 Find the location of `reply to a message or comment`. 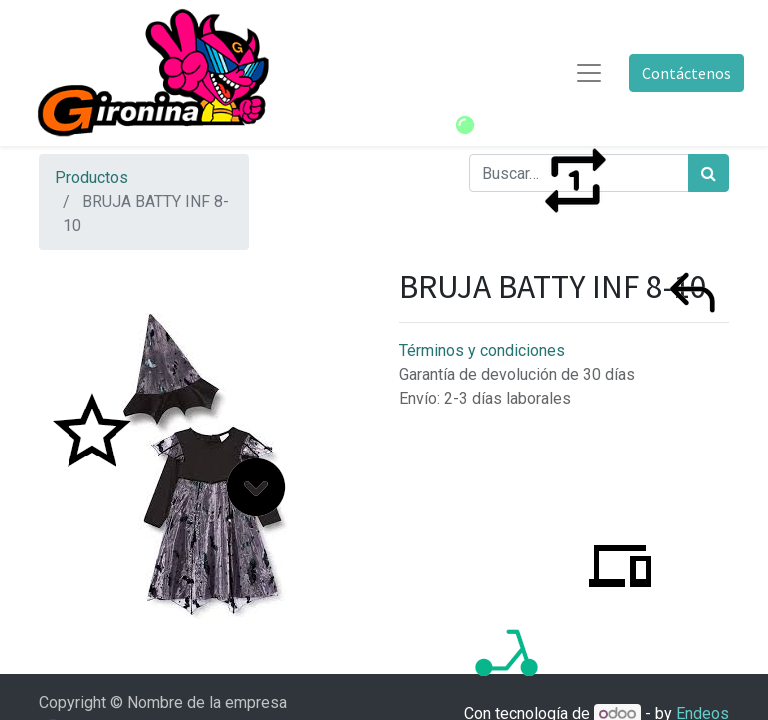

reply to a message or comment is located at coordinates (692, 293).